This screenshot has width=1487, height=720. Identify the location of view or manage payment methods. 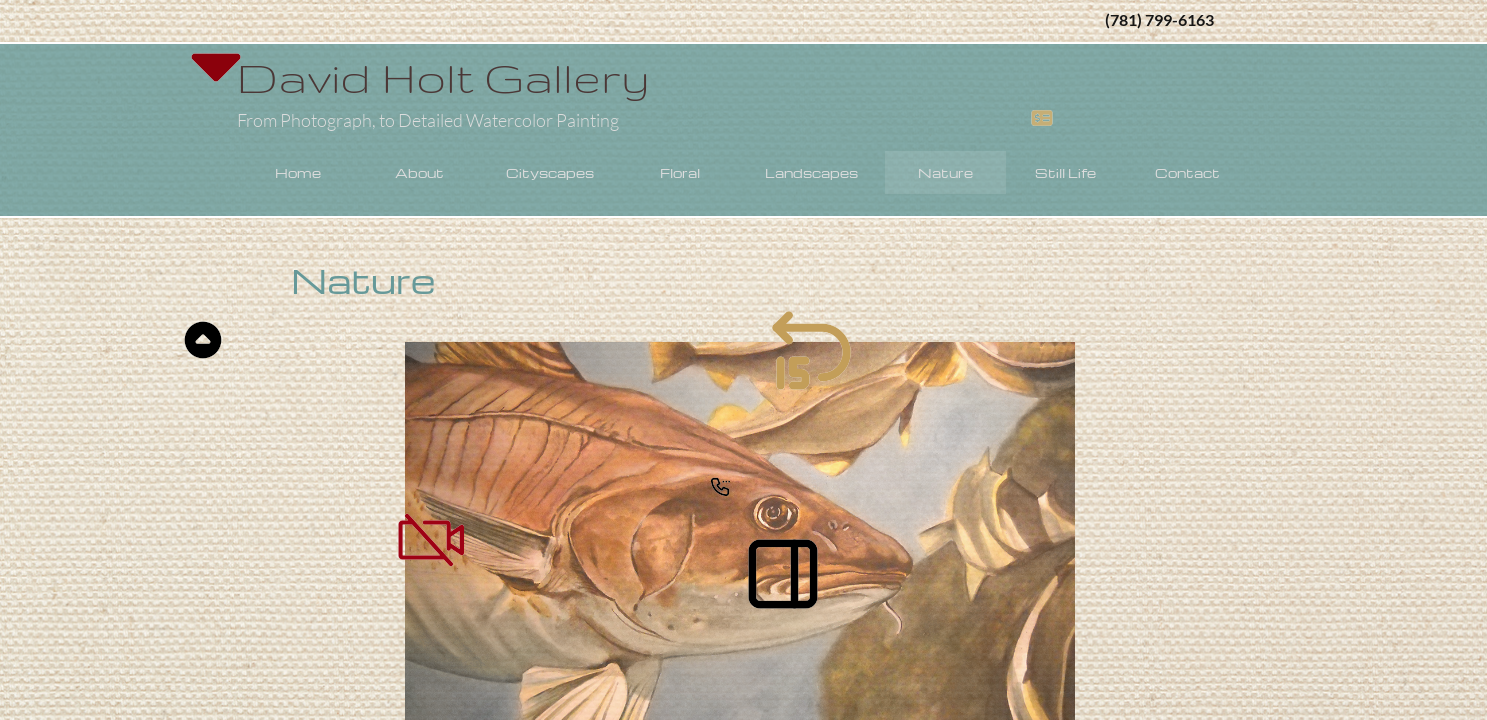
(1042, 118).